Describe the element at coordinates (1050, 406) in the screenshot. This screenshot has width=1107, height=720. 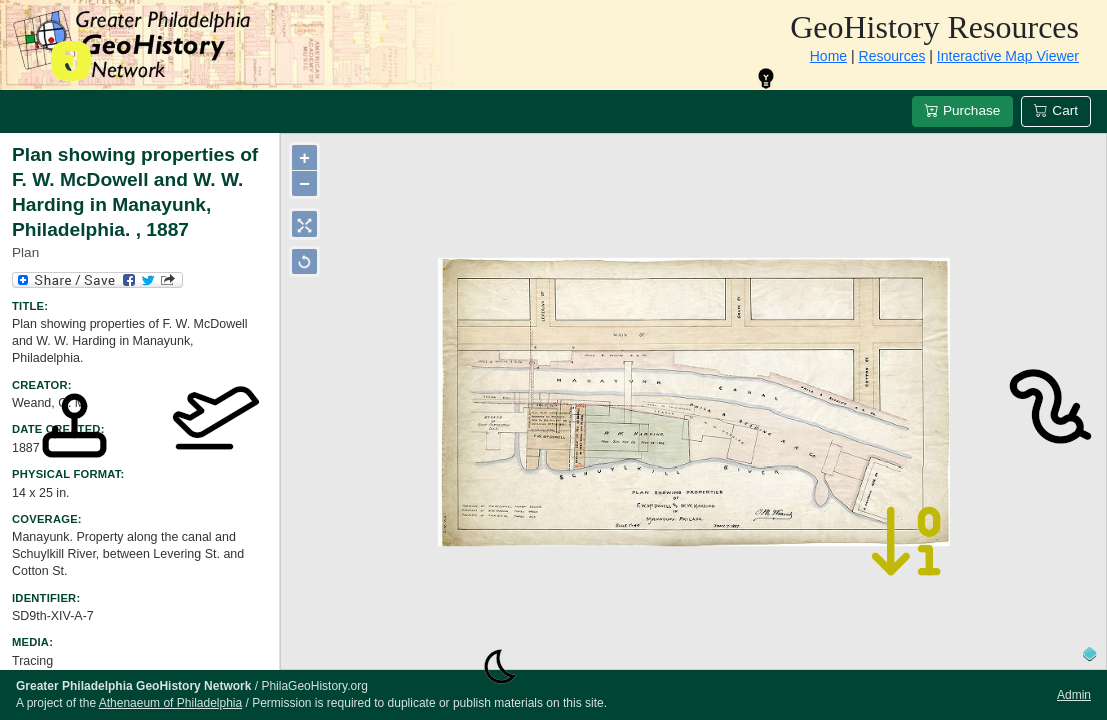
I see `indicates pest or malware detection` at that location.